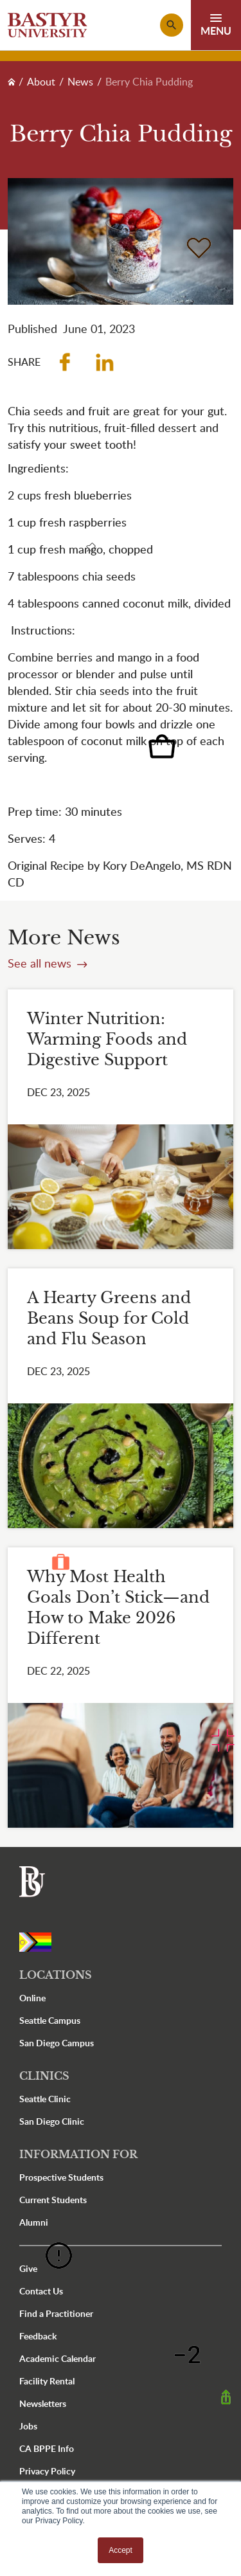 The image size is (241, 2576). I want to click on add to favorites, so click(199, 247).